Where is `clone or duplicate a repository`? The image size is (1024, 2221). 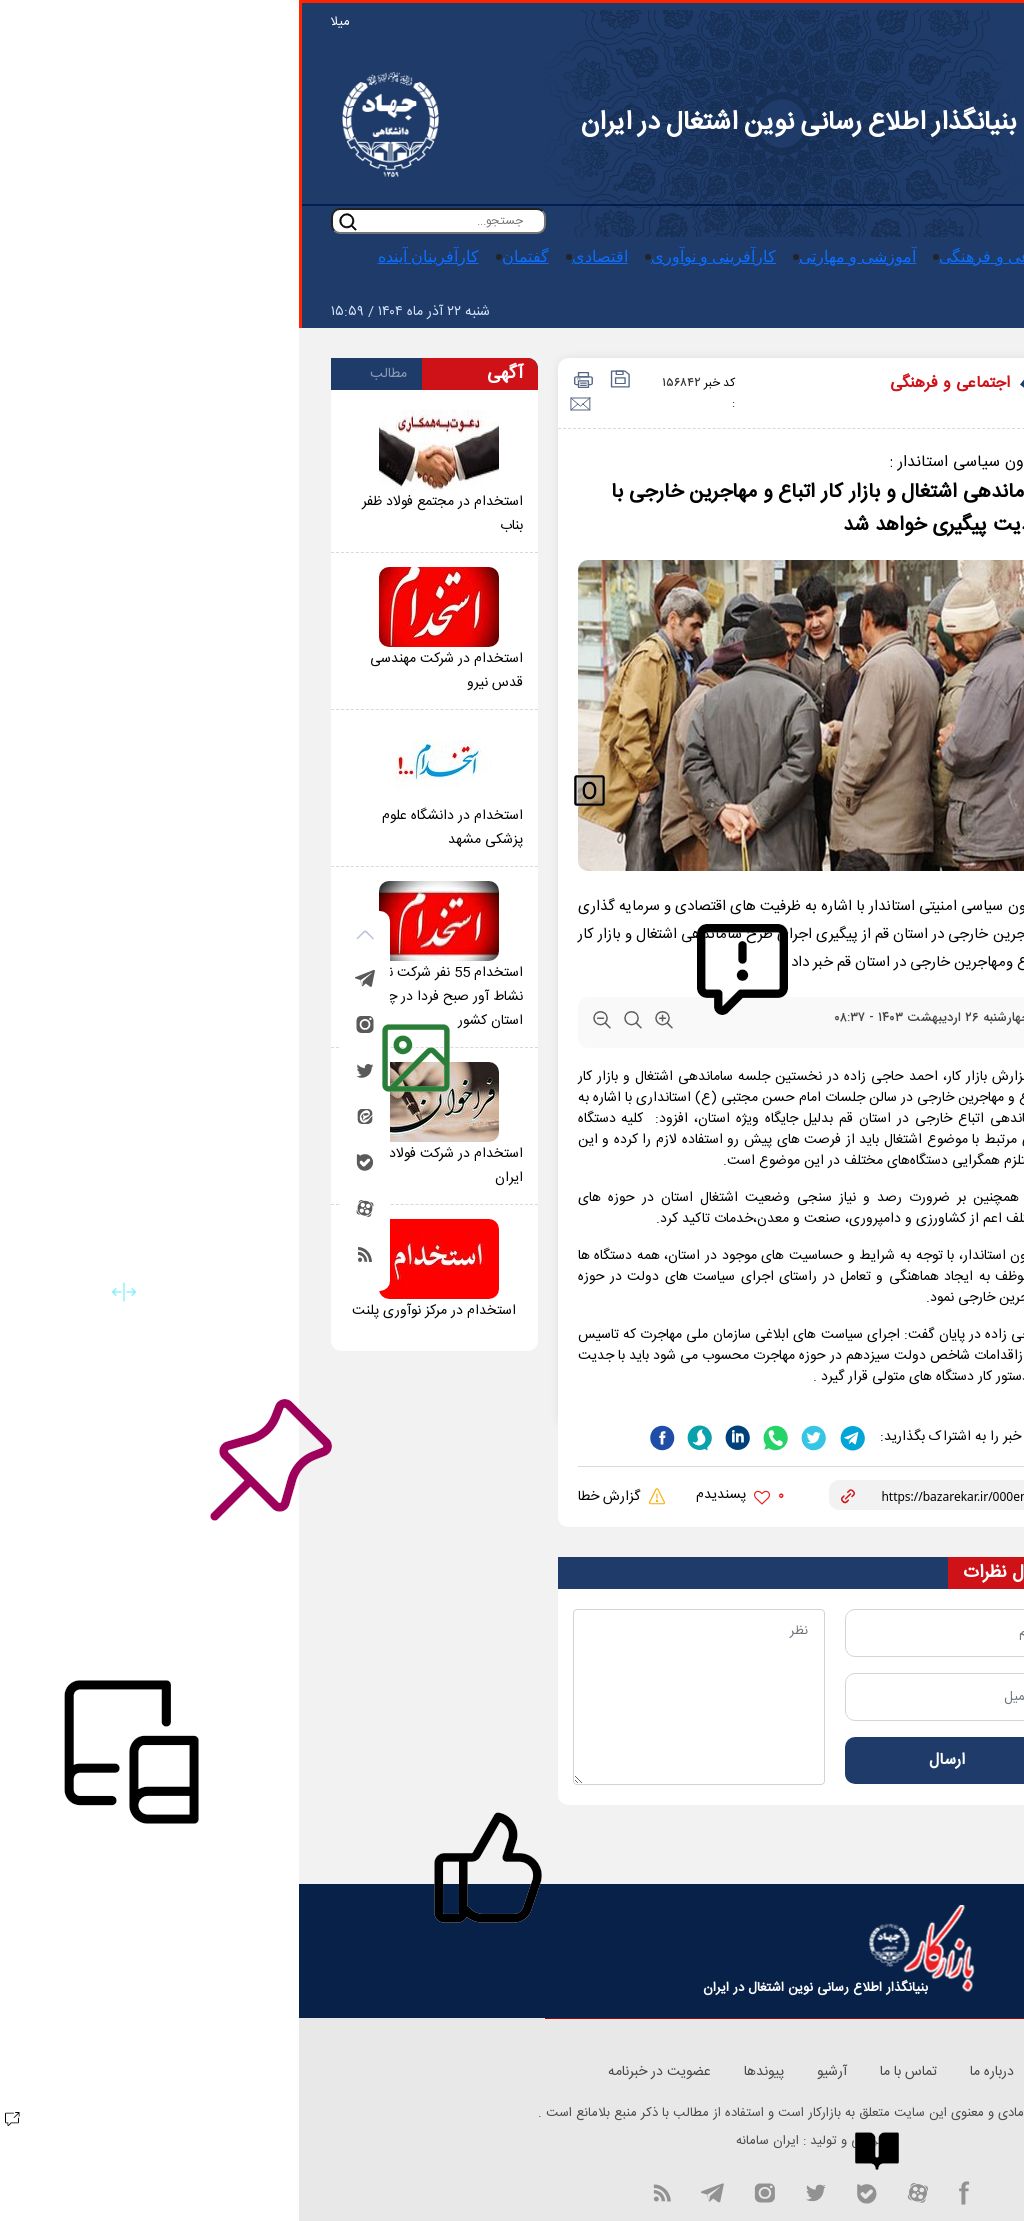
clone or duplicate a repository is located at coordinates (127, 1752).